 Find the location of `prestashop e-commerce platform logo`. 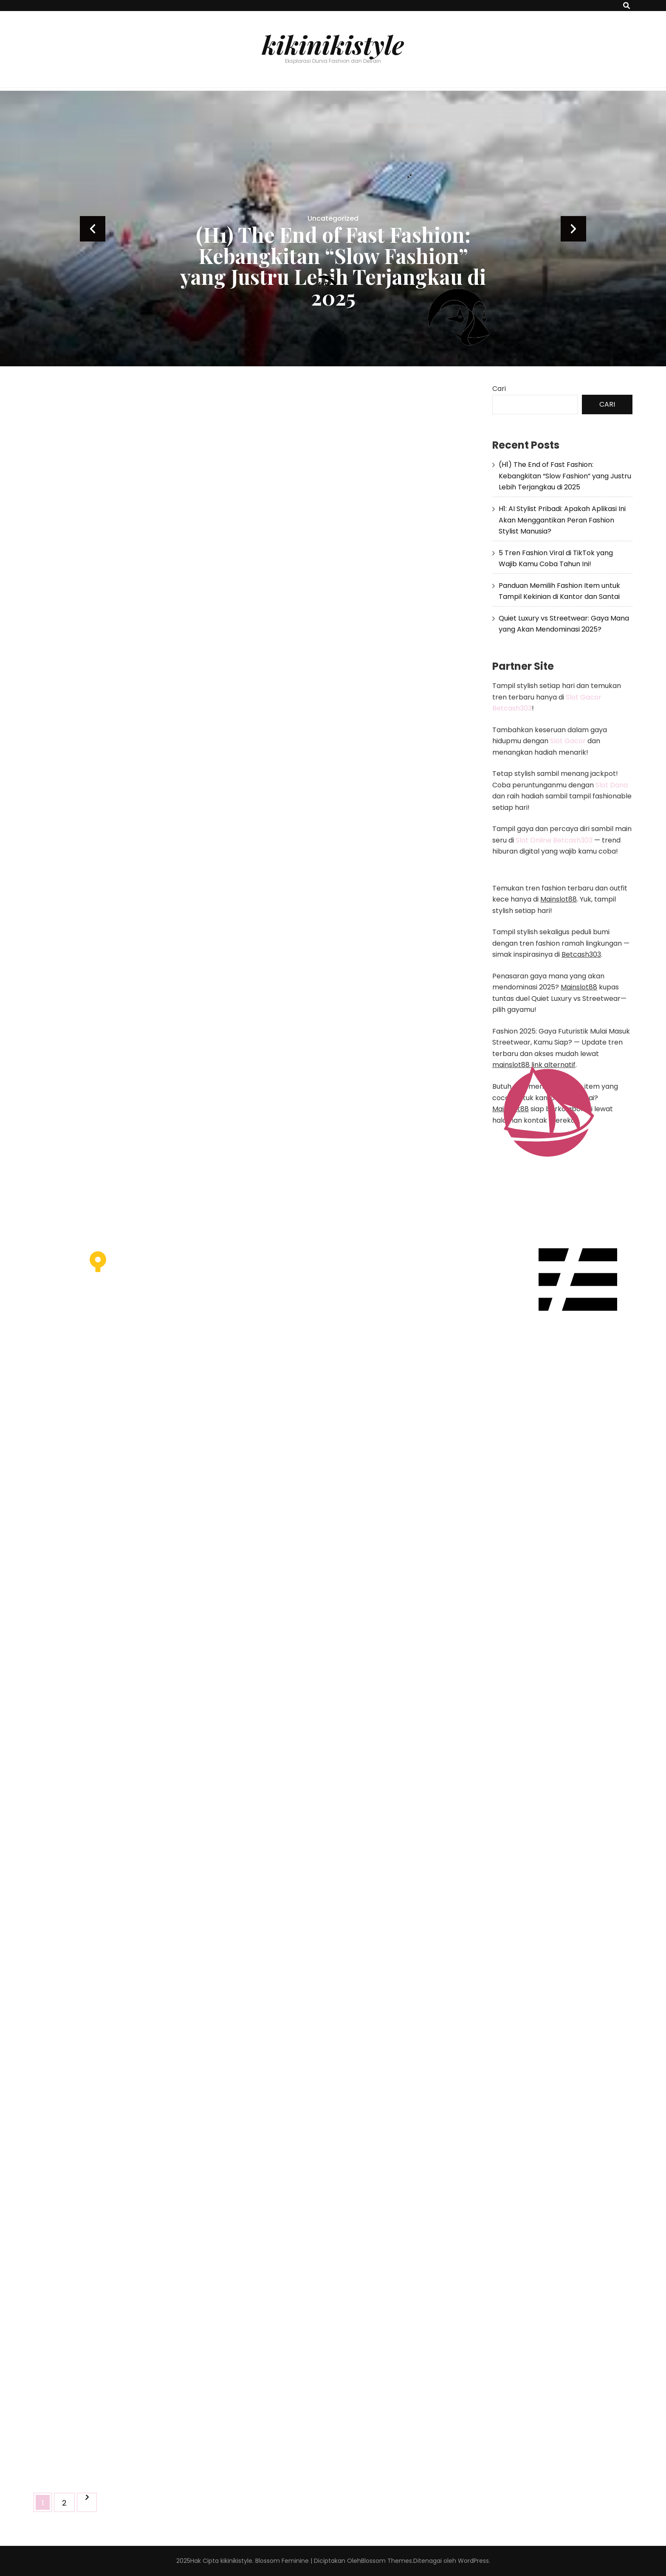

prestashop e-commerce platform logo is located at coordinates (459, 317).